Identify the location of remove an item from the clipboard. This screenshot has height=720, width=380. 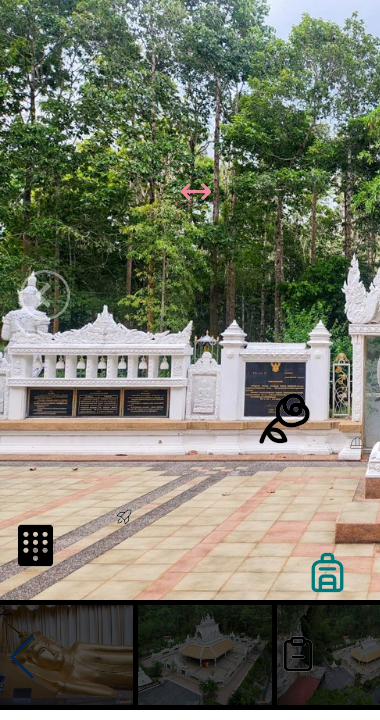
(298, 654).